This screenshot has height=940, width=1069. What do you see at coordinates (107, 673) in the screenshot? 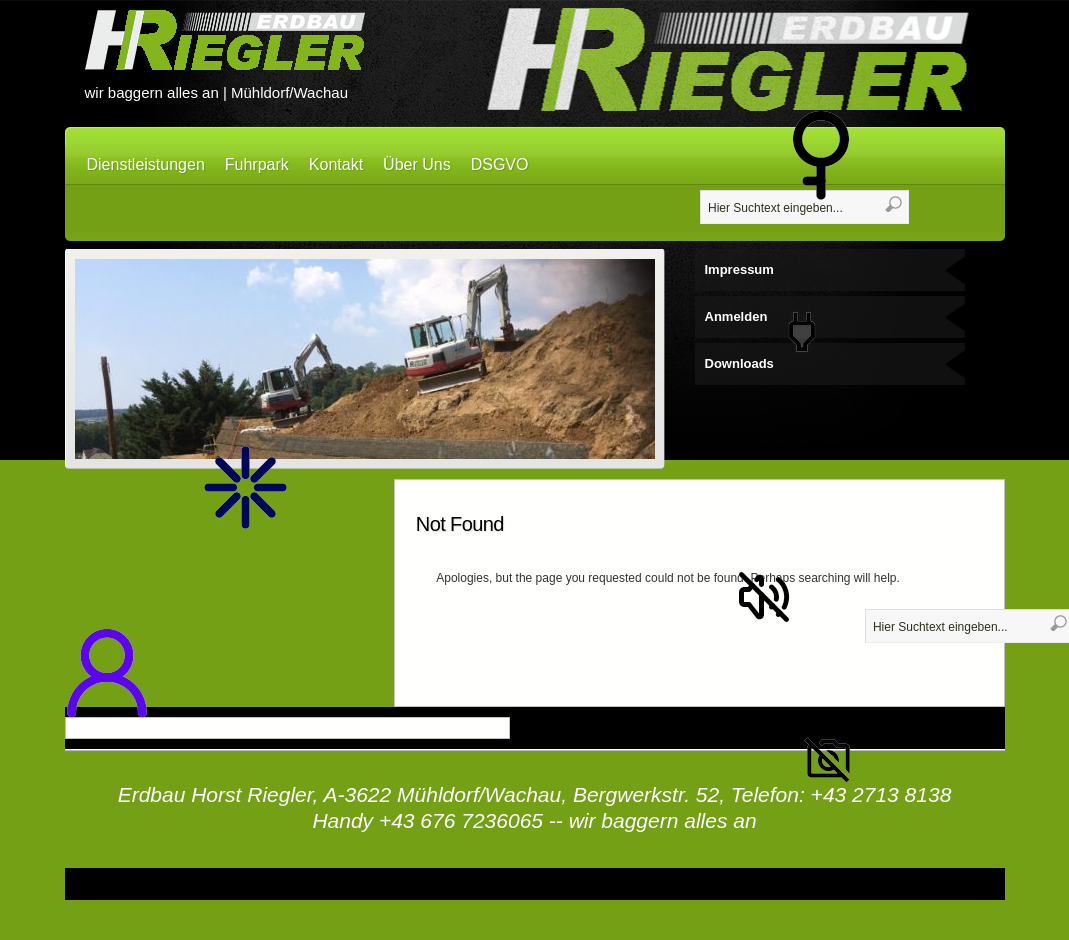
I see `view your profile` at bounding box center [107, 673].